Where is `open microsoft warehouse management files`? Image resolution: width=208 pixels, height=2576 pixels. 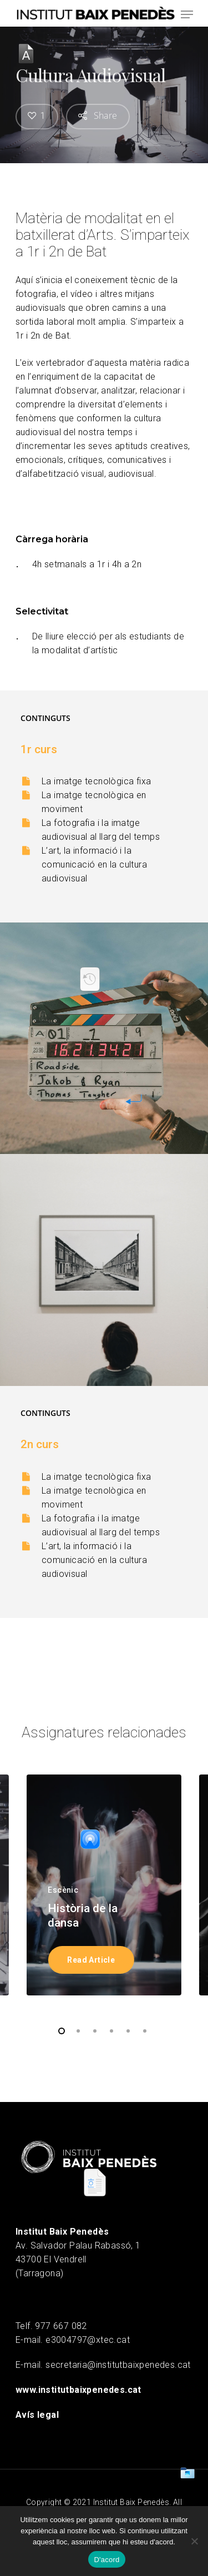 open microsoft warehouse management files is located at coordinates (187, 2473).